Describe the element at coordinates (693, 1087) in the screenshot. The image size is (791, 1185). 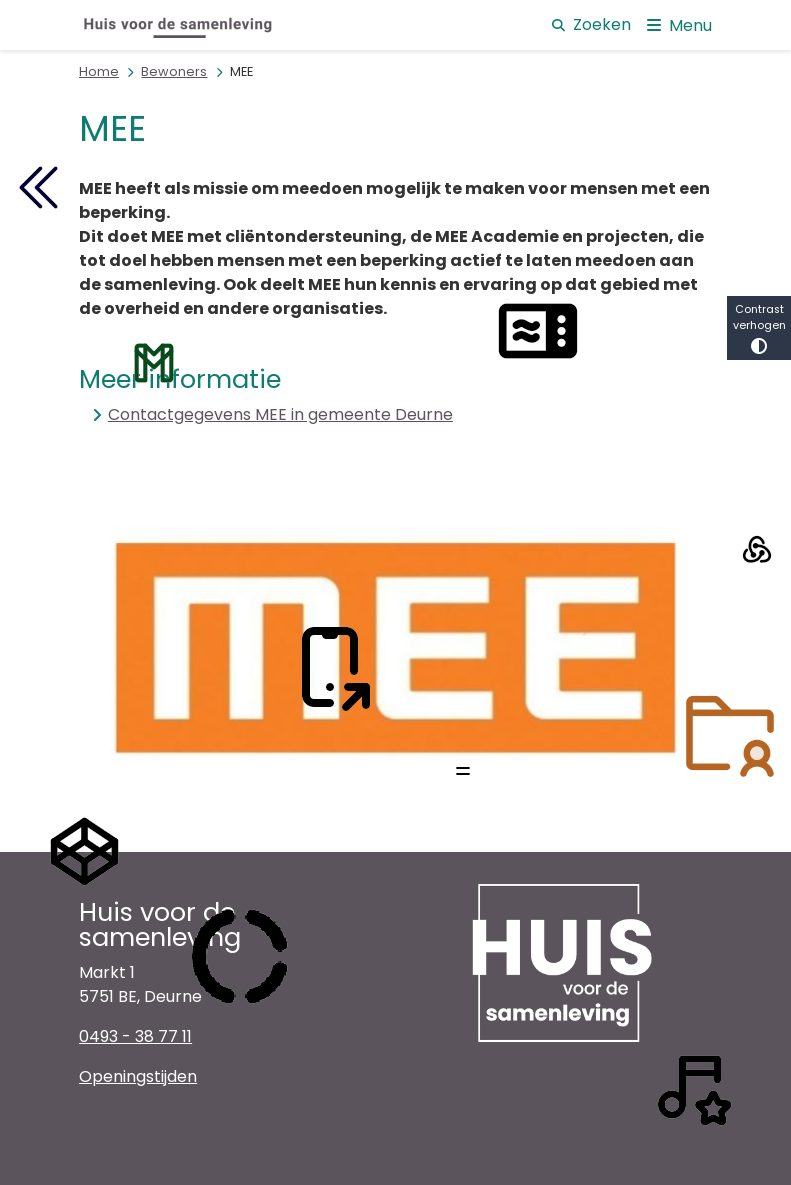
I see `add song to favorites` at that location.